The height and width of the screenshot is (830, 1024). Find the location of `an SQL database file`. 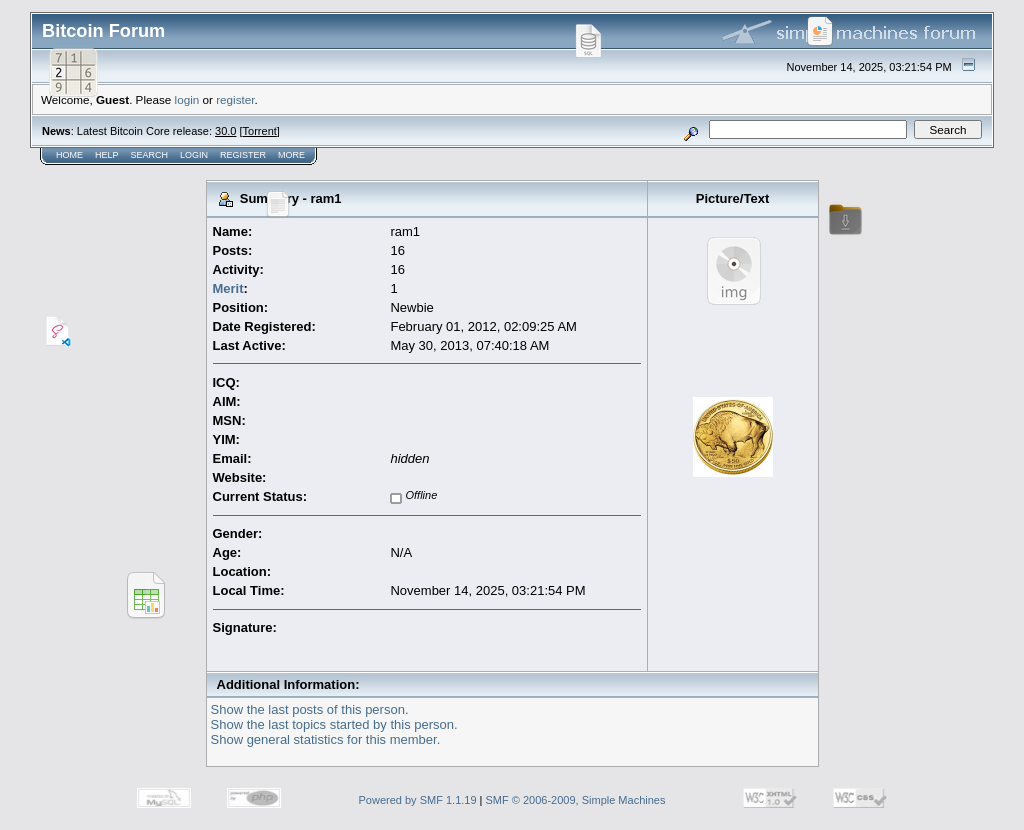

an SQL database file is located at coordinates (588, 41).